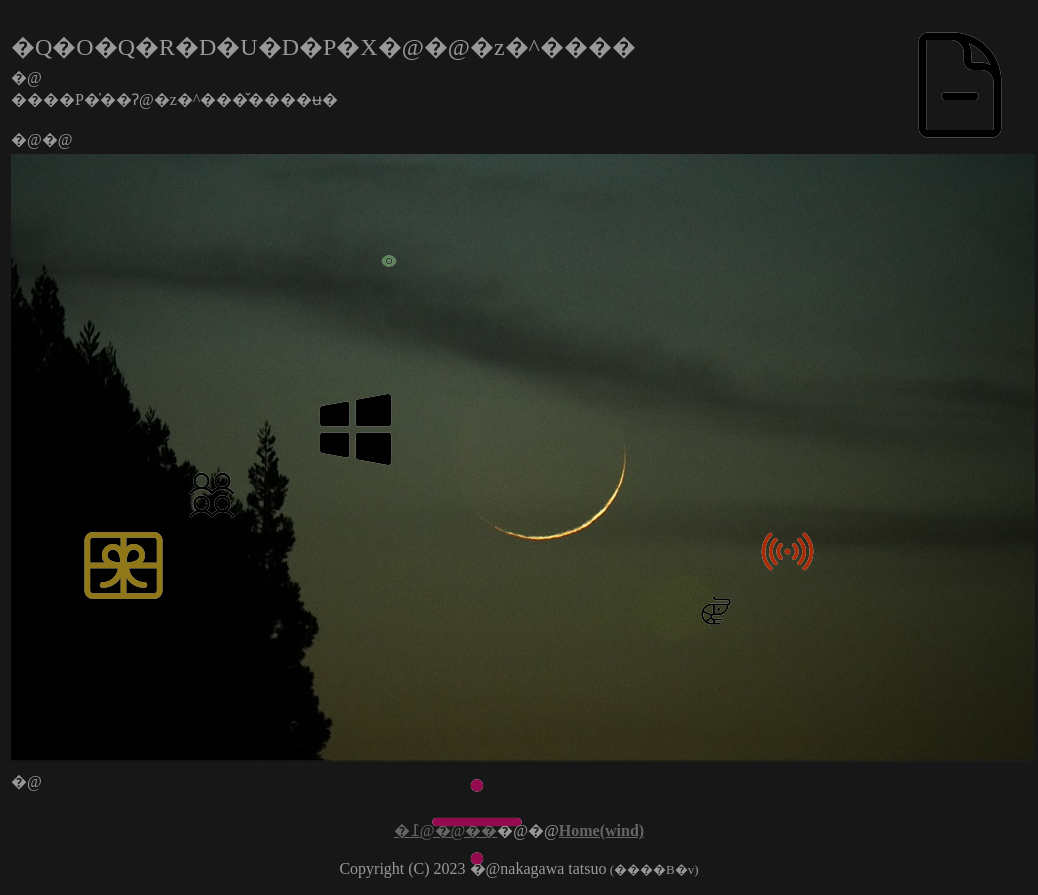  What do you see at coordinates (787, 551) in the screenshot?
I see `indicates wireless signal strength` at bounding box center [787, 551].